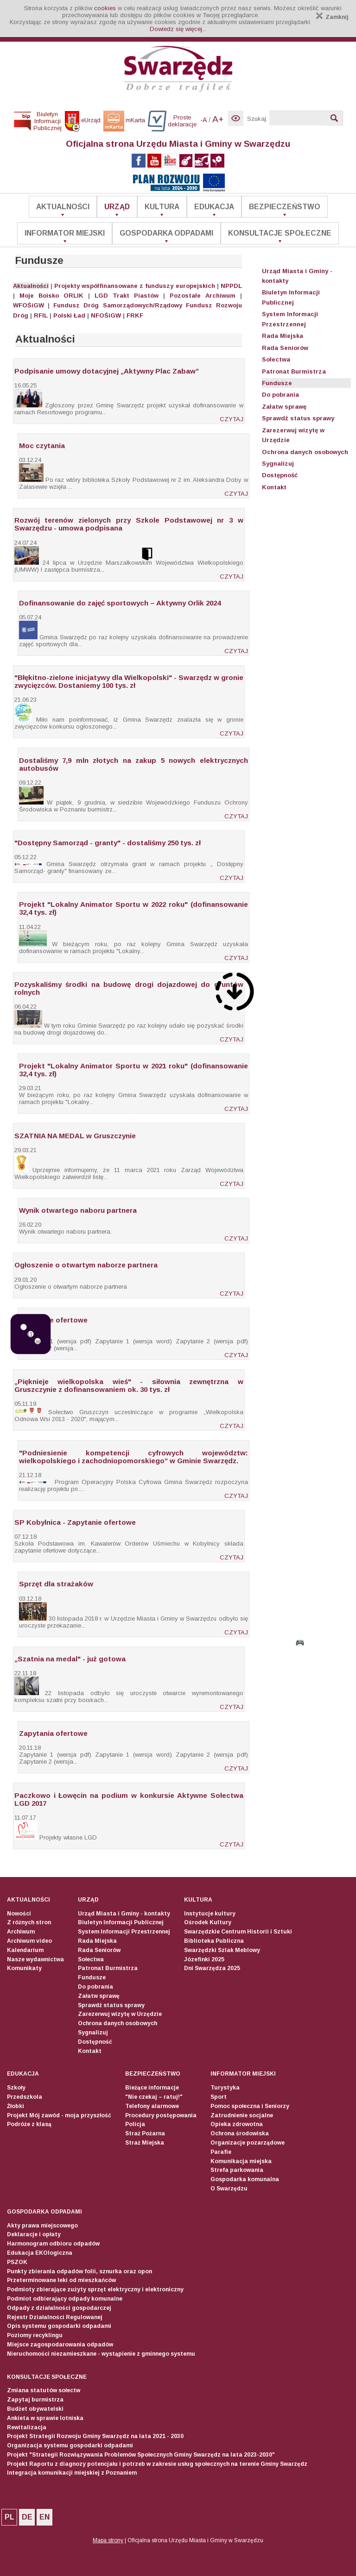 This screenshot has width=356, height=2576. What do you see at coordinates (235, 992) in the screenshot?
I see `indicates download in progress` at bounding box center [235, 992].